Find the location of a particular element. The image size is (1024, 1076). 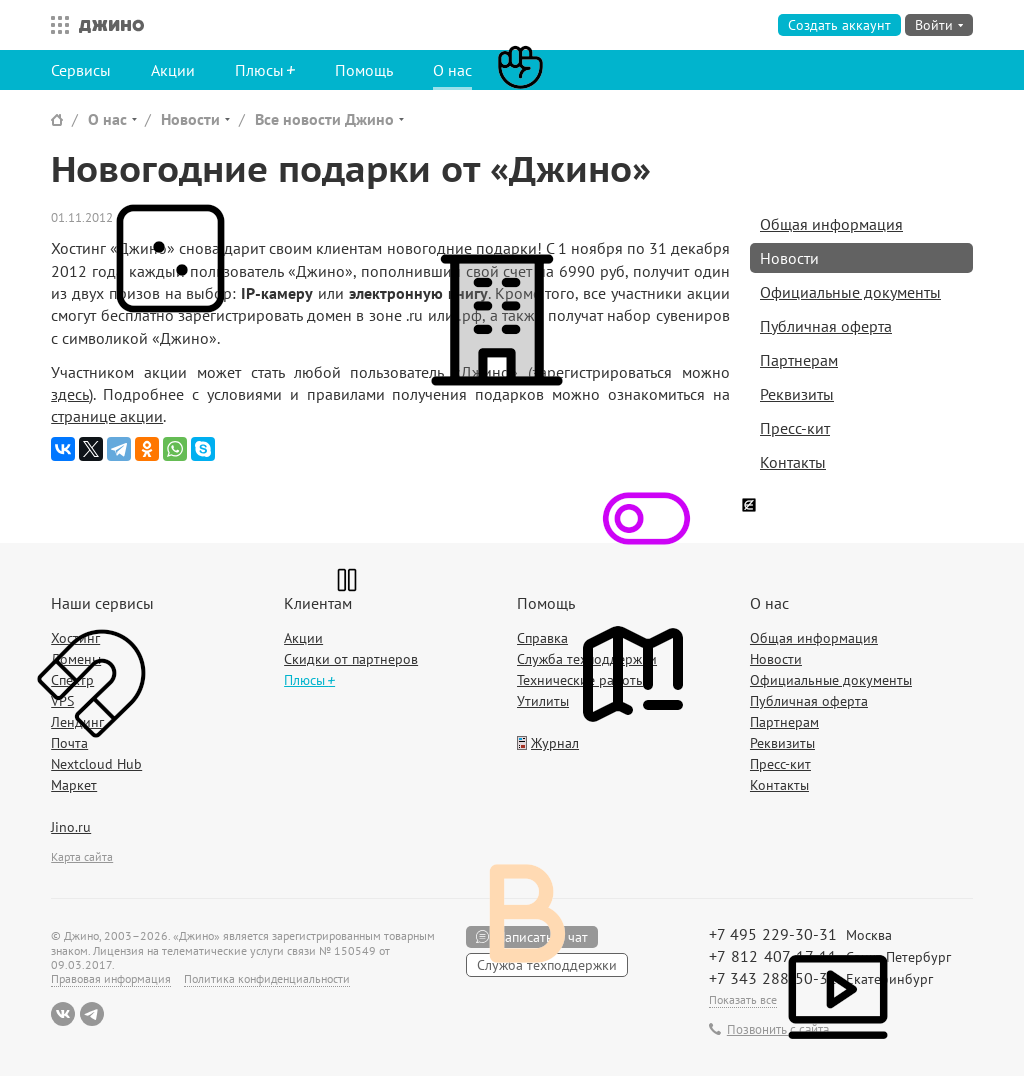

play or watch a video is located at coordinates (838, 997).